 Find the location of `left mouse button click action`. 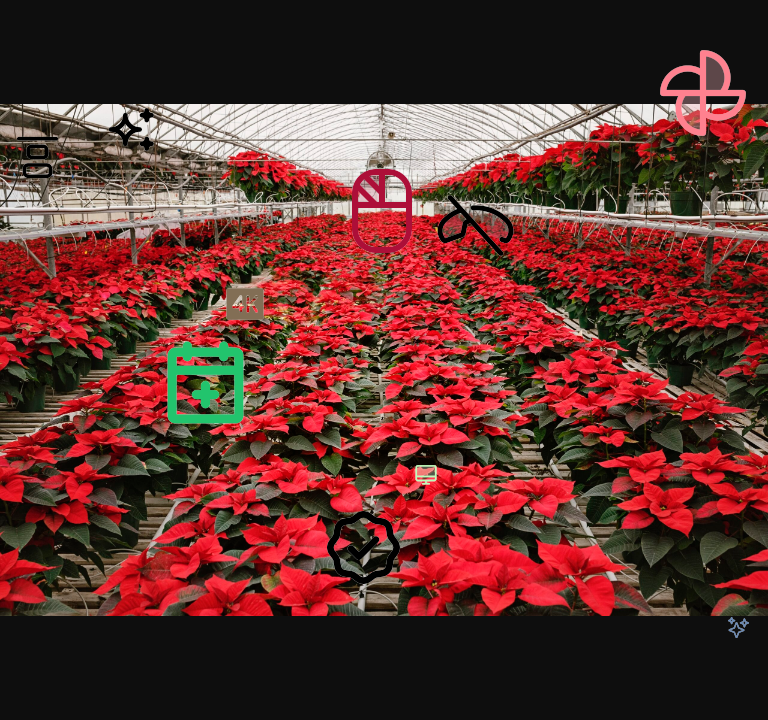

left mouse button click action is located at coordinates (382, 211).